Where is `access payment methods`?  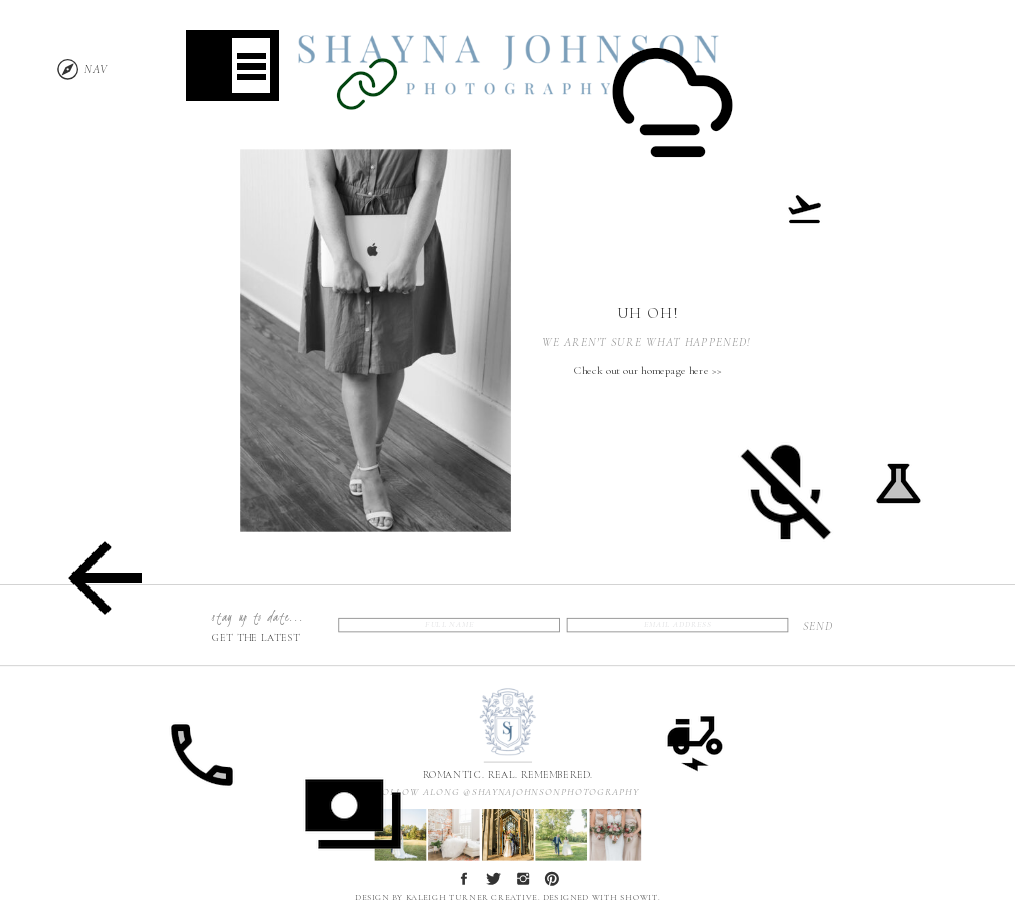
access payment methods is located at coordinates (353, 814).